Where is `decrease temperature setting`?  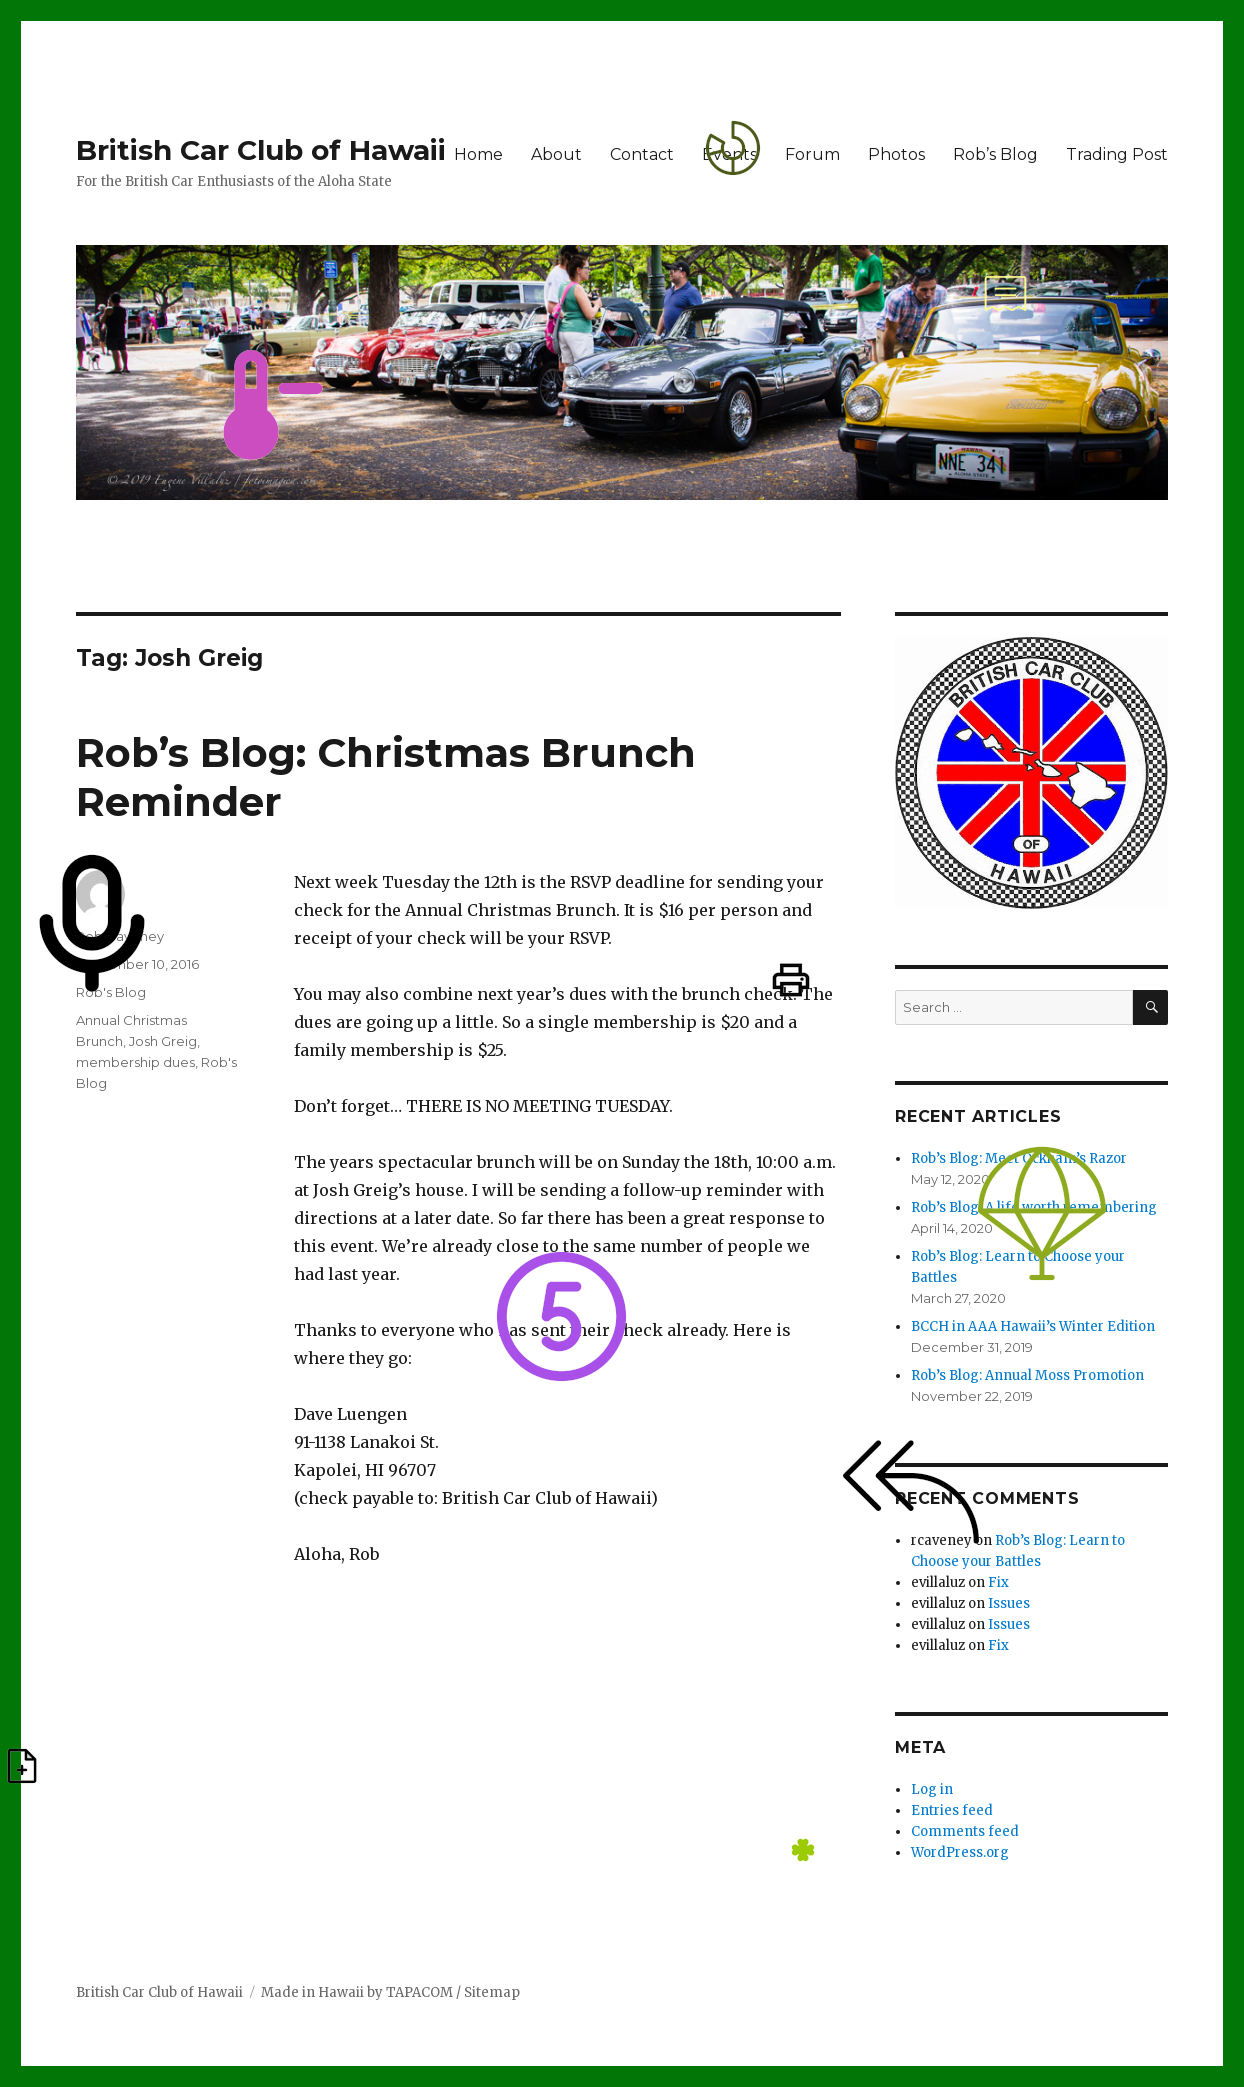
decrease temperature setting is located at coordinates (262, 405).